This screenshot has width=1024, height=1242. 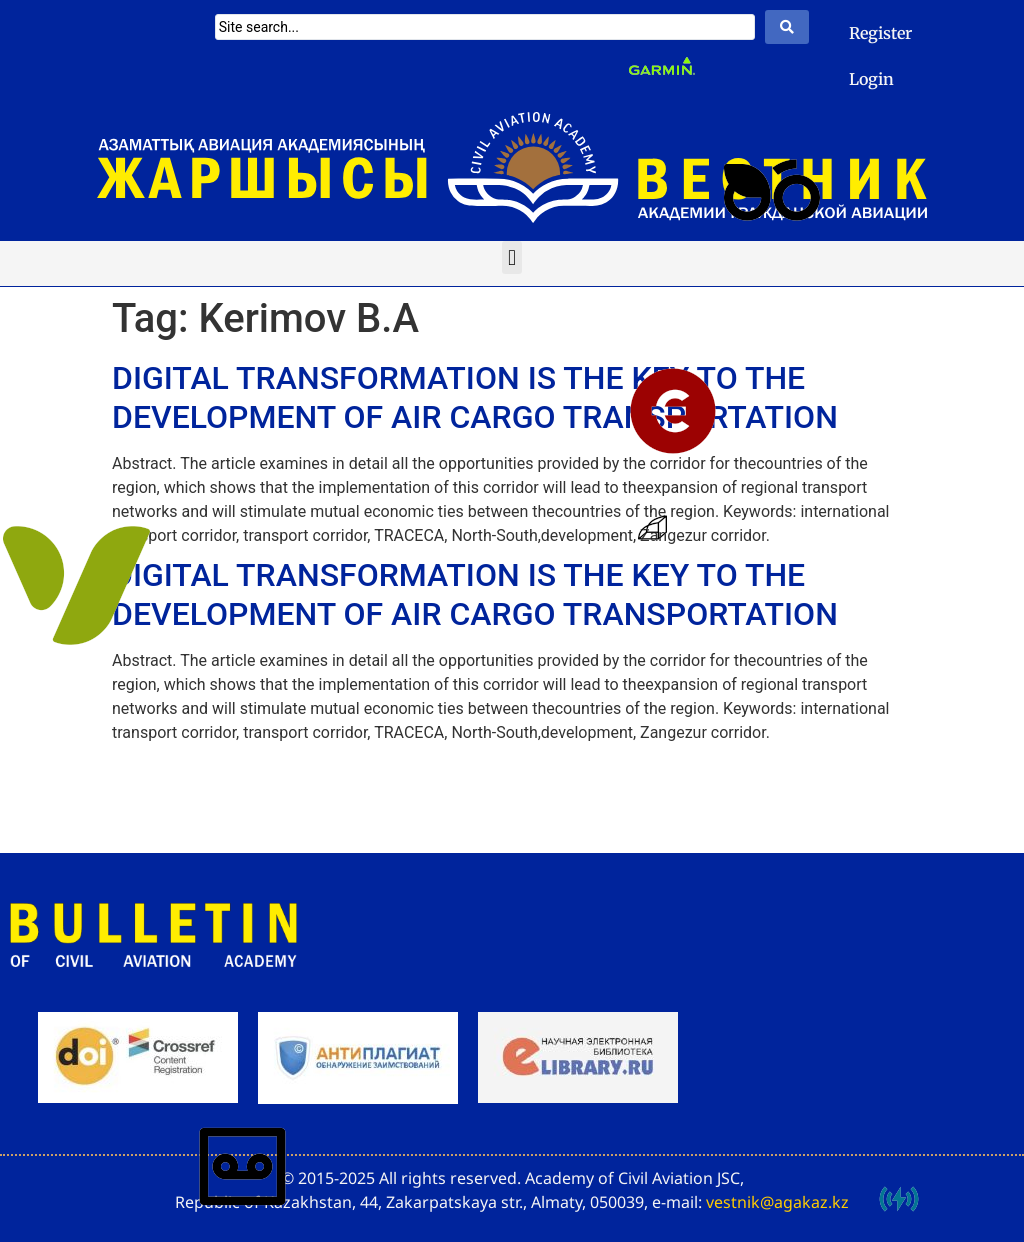 What do you see at coordinates (652, 527) in the screenshot?
I see `rollbar error monitoring service logo` at bounding box center [652, 527].